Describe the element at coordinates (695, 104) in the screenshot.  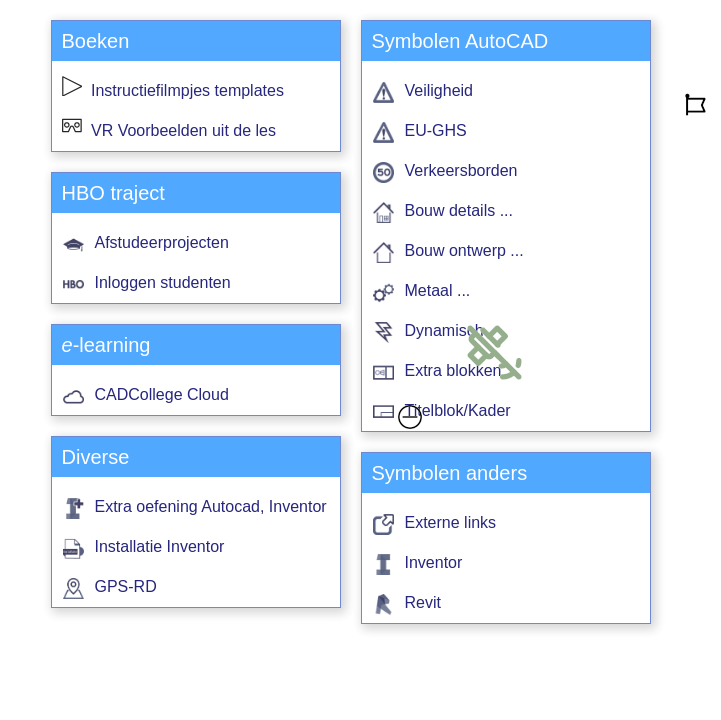
I see `font awesome brand logo` at that location.